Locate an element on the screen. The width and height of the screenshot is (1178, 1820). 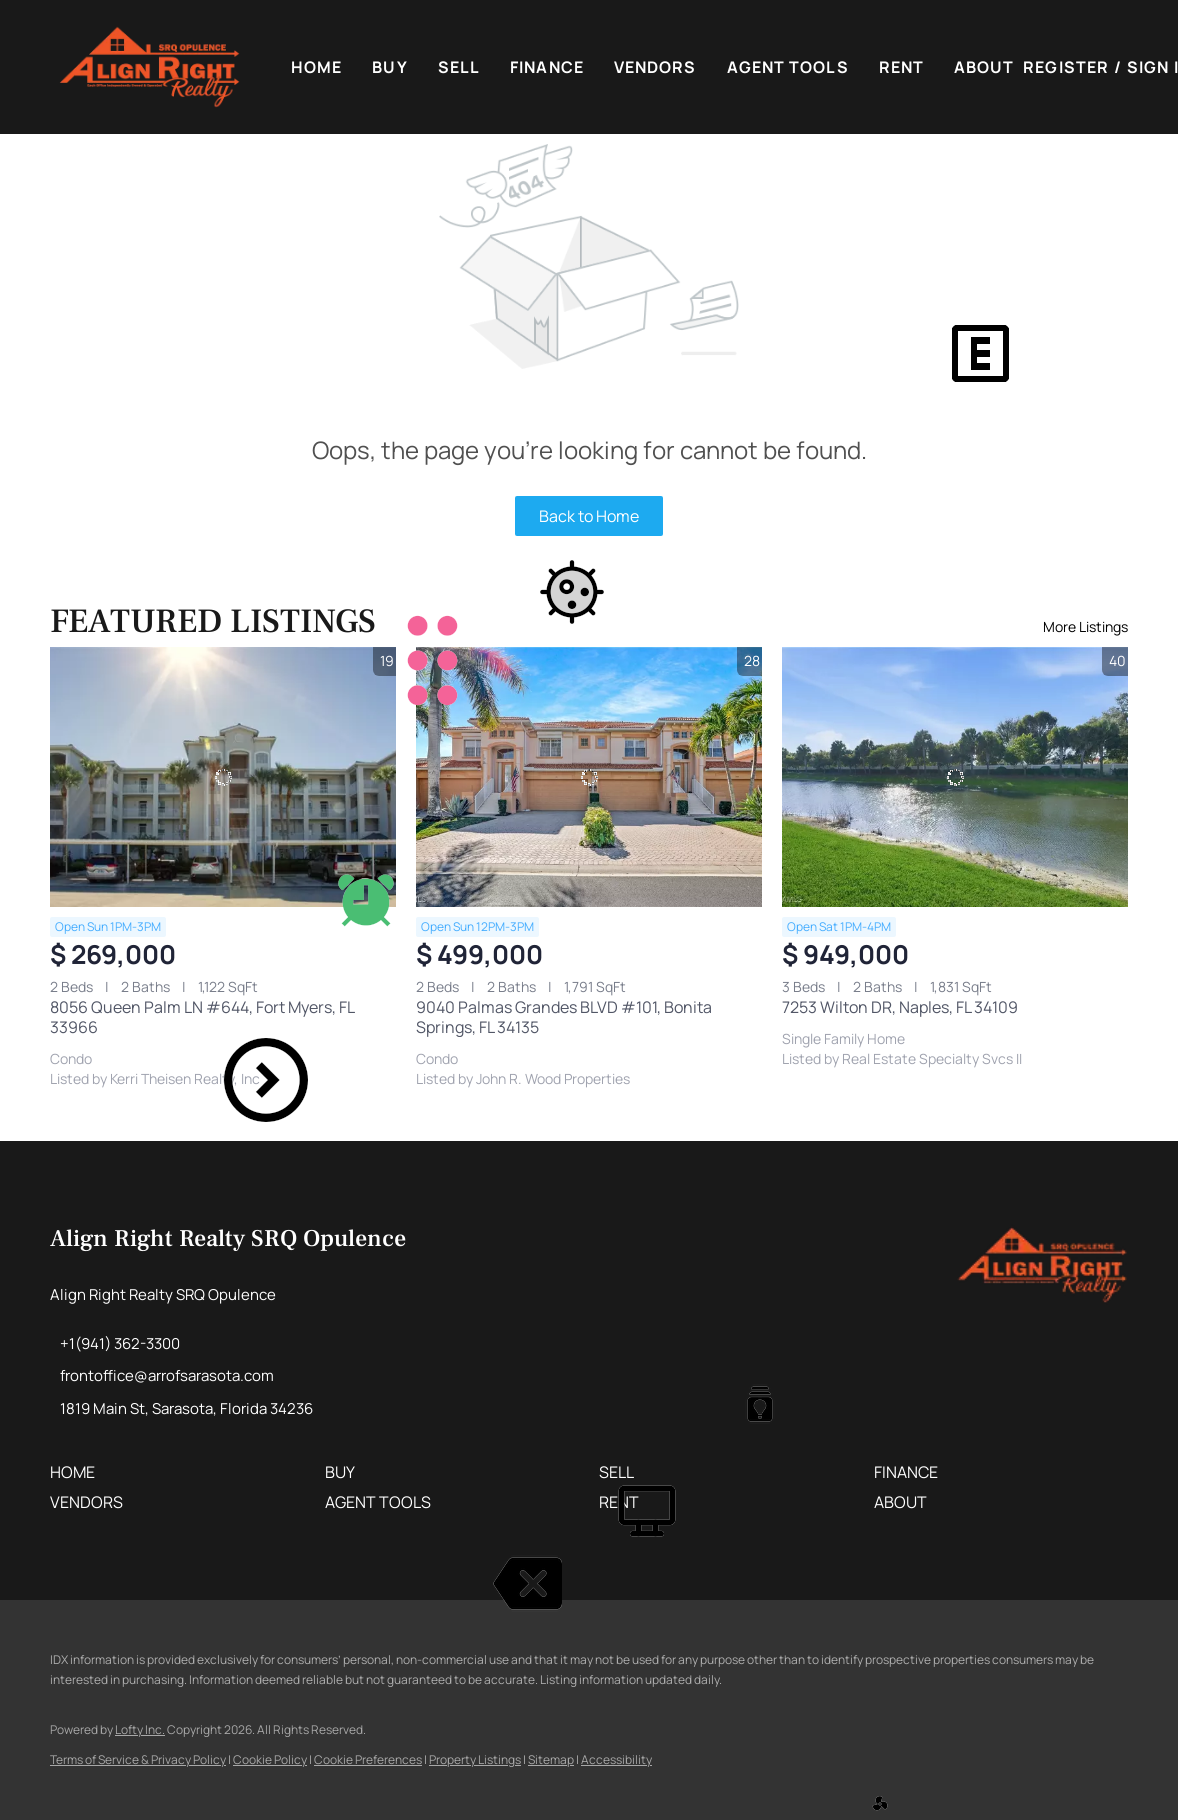
indicates a virus or malware threat detected is located at coordinates (572, 592).